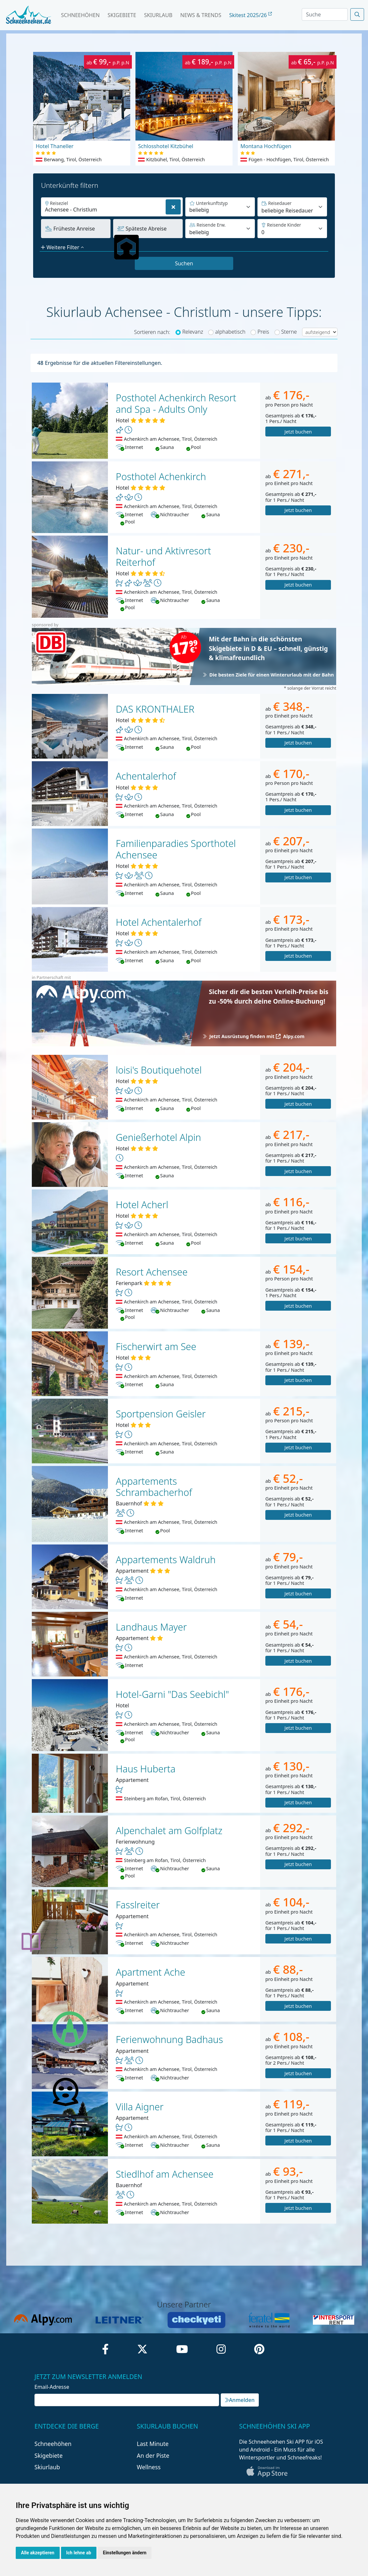  What do you see at coordinates (31, 1941) in the screenshot?
I see `open reading mode or e-reader` at bounding box center [31, 1941].